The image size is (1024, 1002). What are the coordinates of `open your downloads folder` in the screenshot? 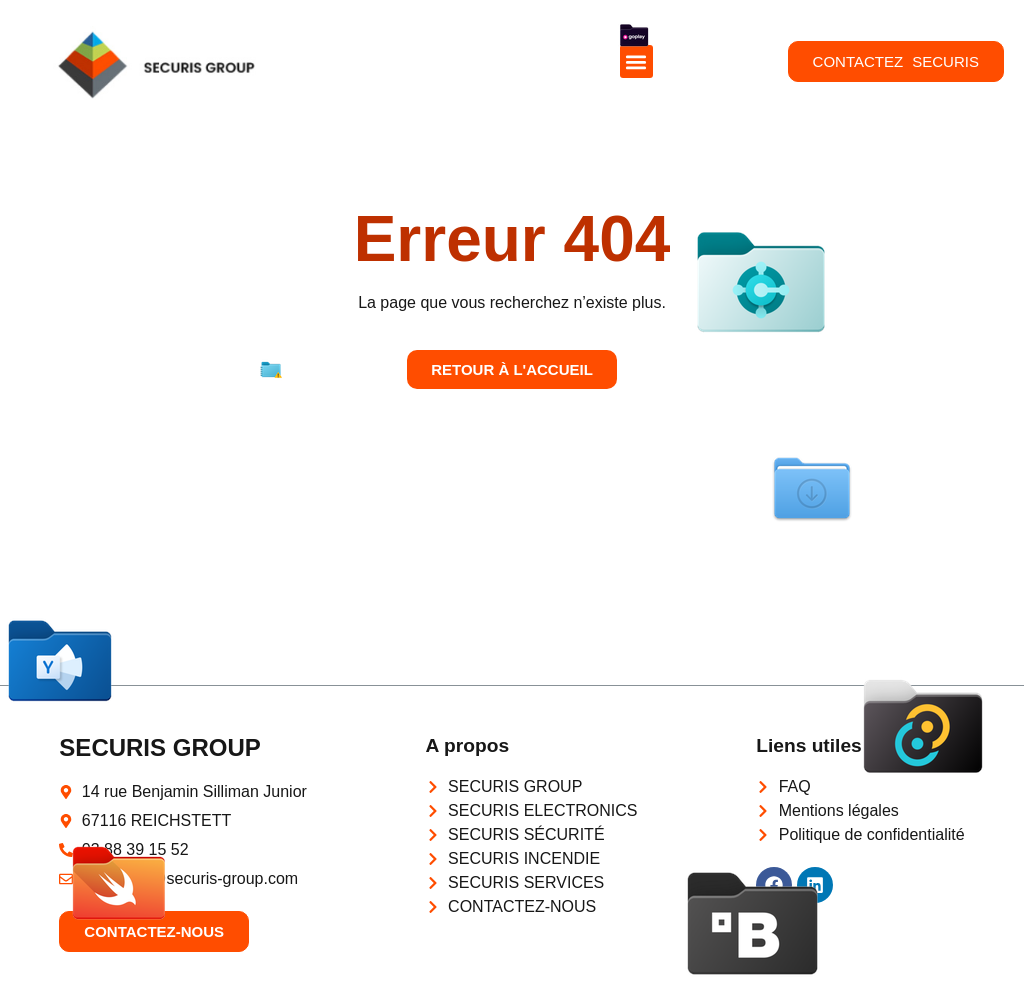 It's located at (812, 488).